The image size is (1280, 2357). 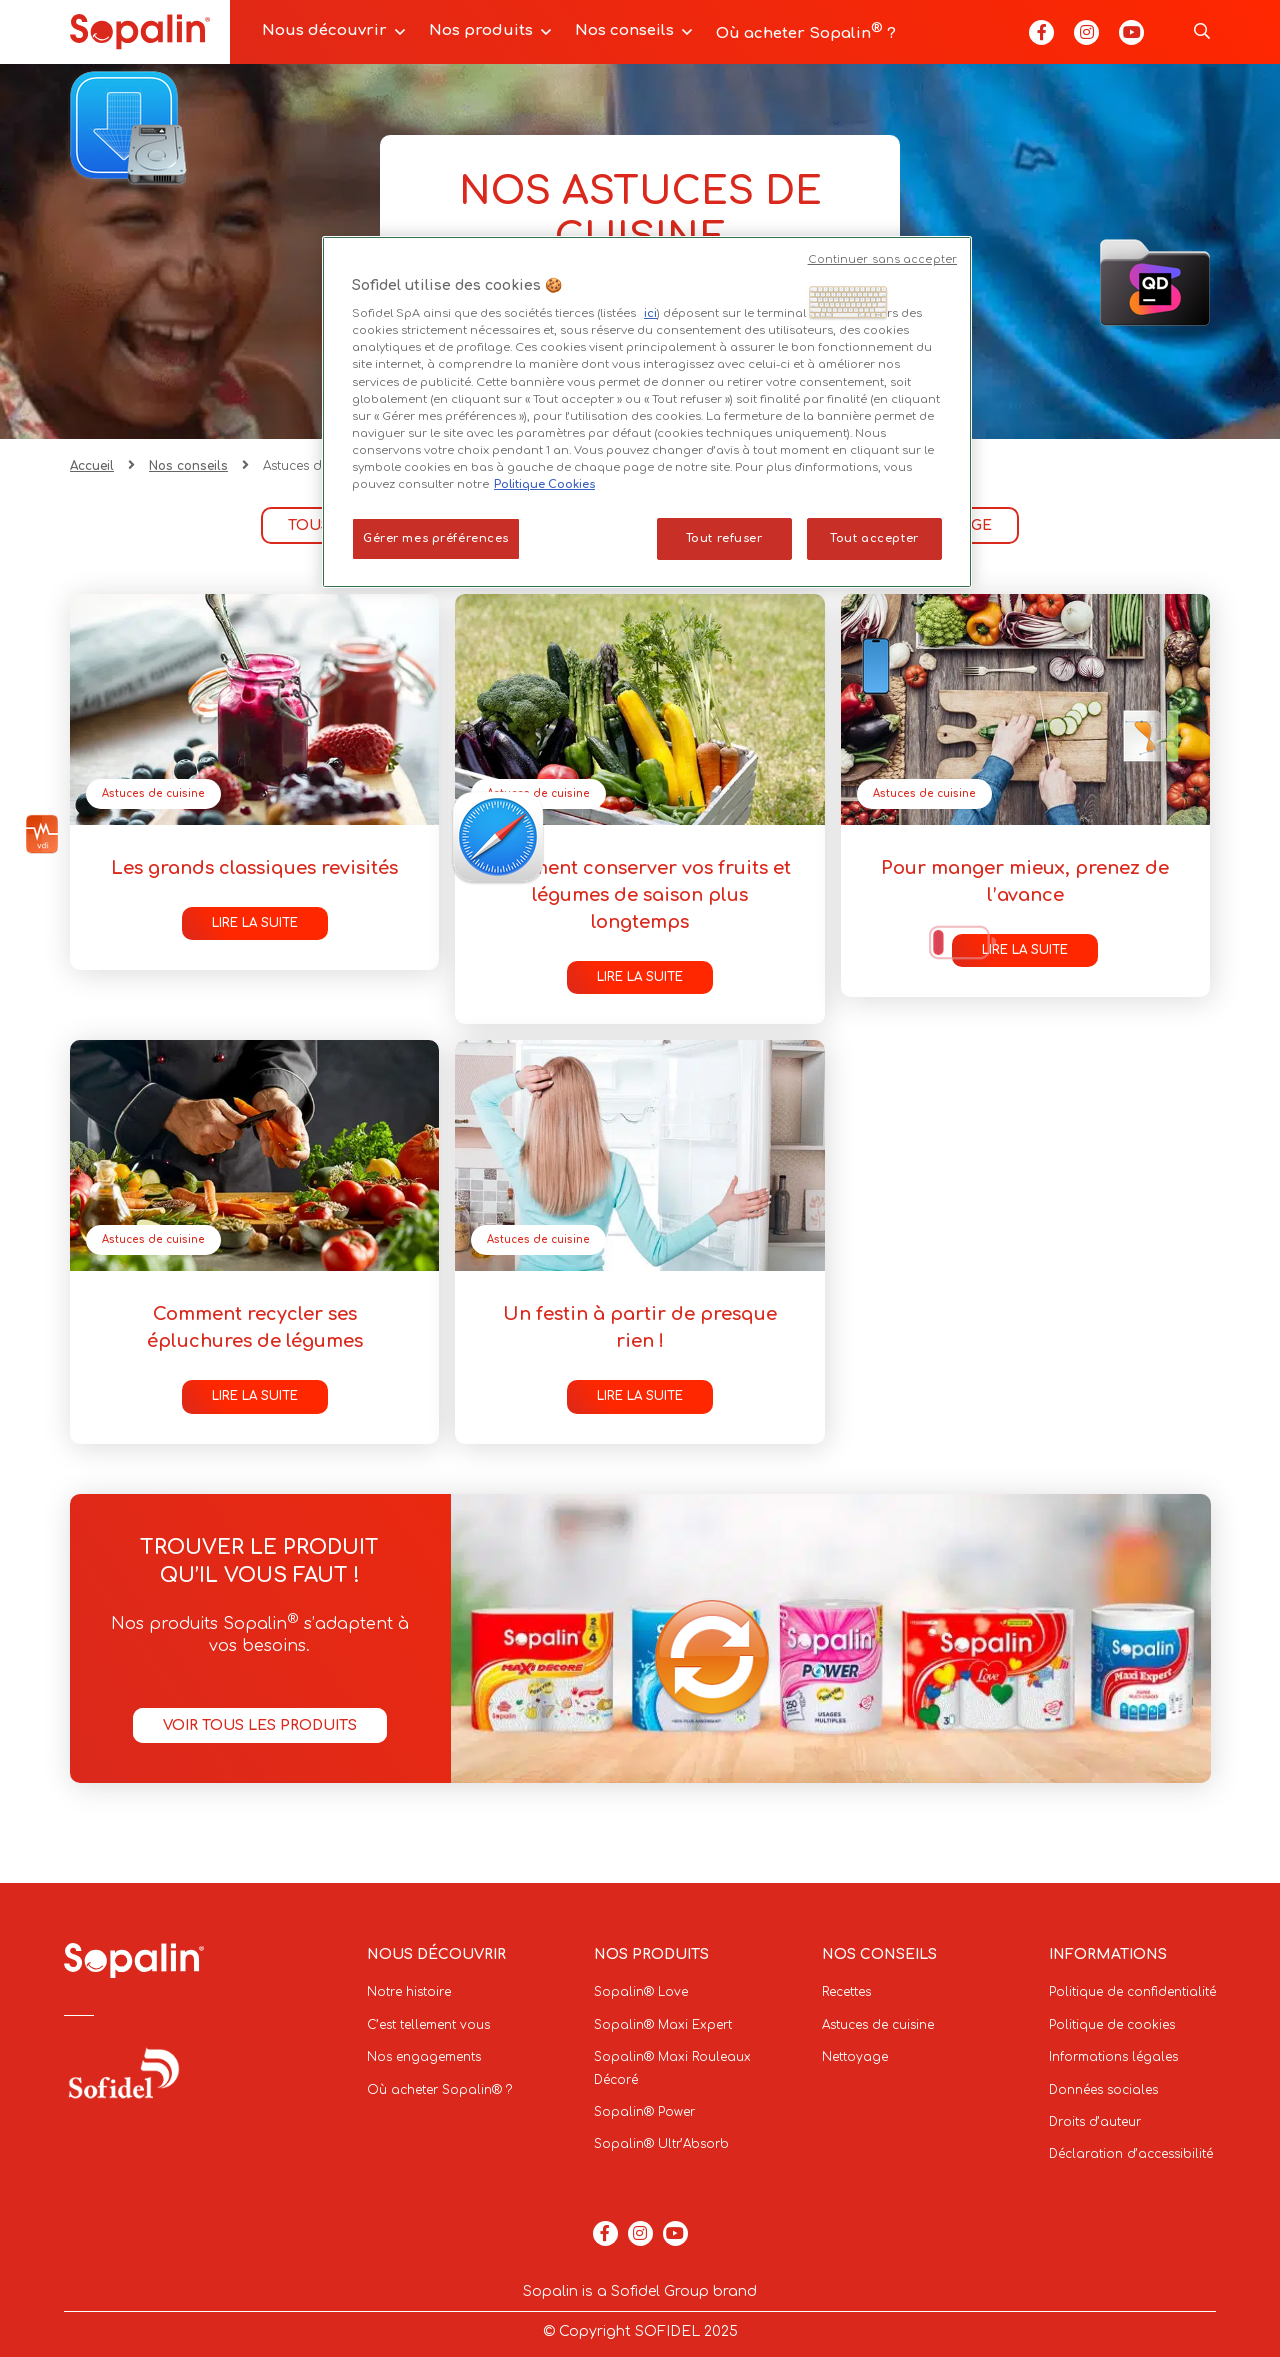 What do you see at coordinates (498, 837) in the screenshot?
I see `open Safari web browser` at bounding box center [498, 837].